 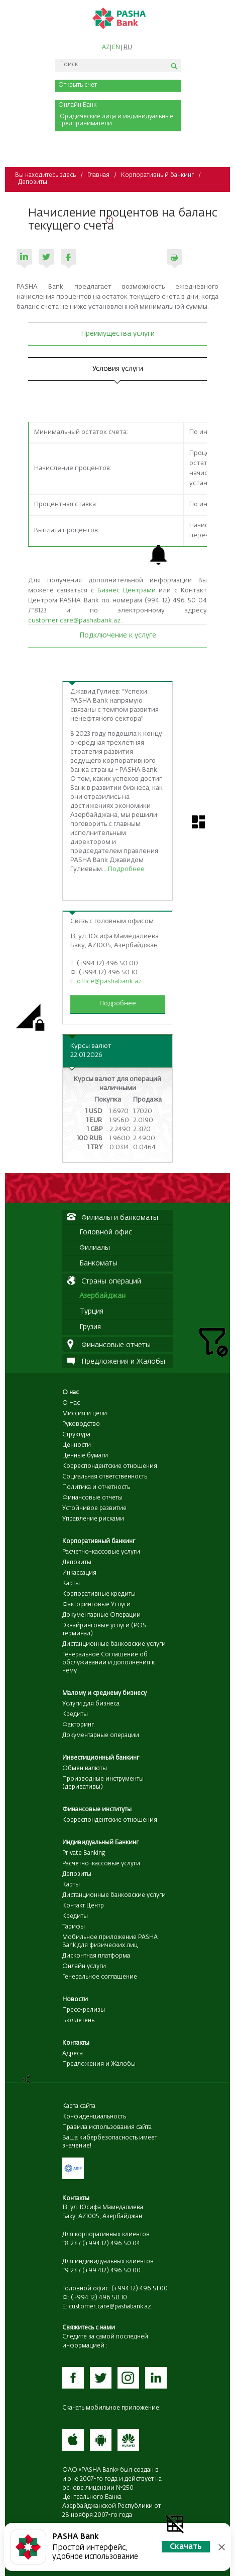 I want to click on view current time or check the clock, so click(x=109, y=220).